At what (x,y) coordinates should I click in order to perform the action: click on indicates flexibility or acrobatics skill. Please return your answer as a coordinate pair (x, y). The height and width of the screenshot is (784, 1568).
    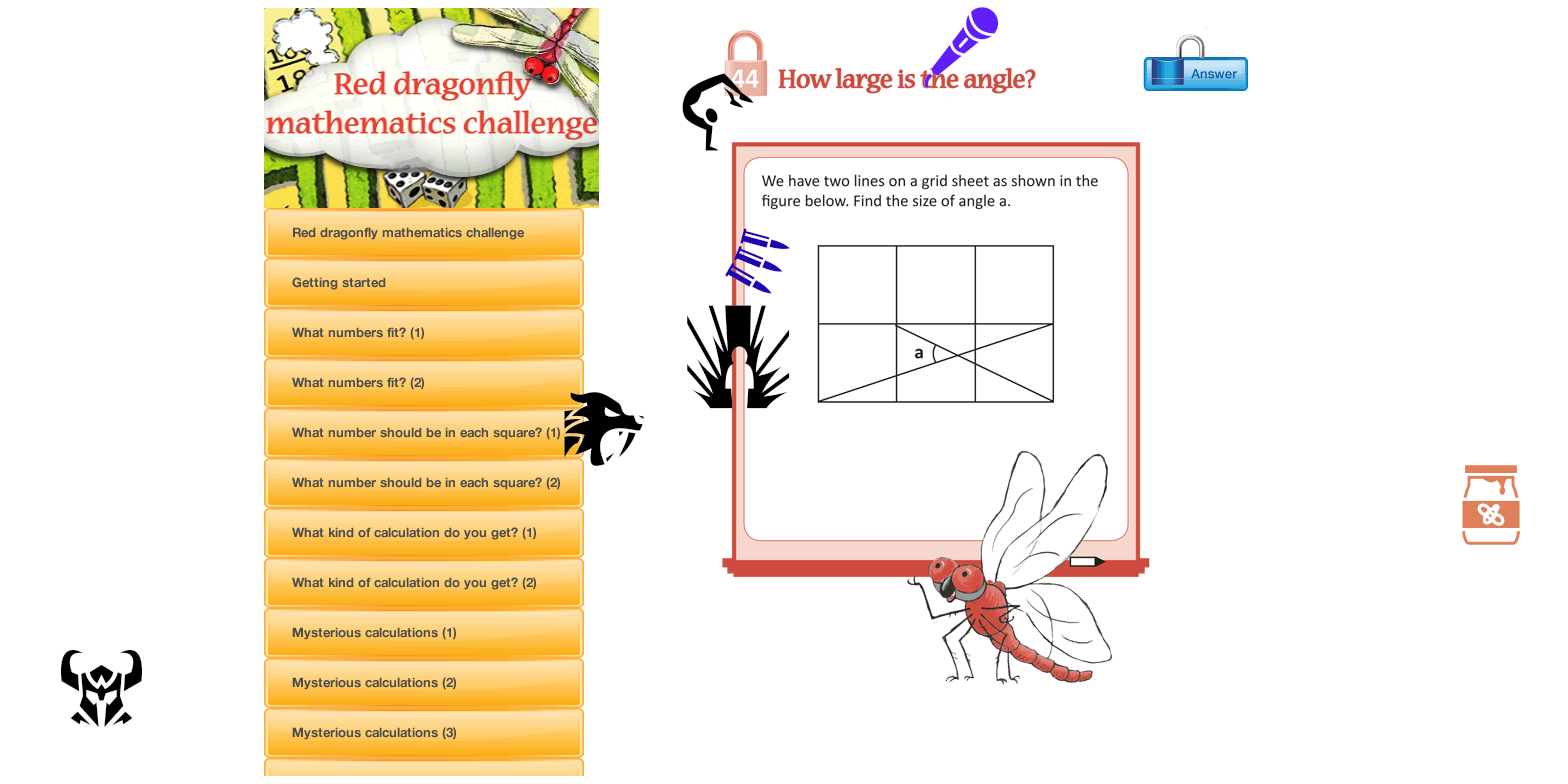
    Looking at the image, I should click on (718, 112).